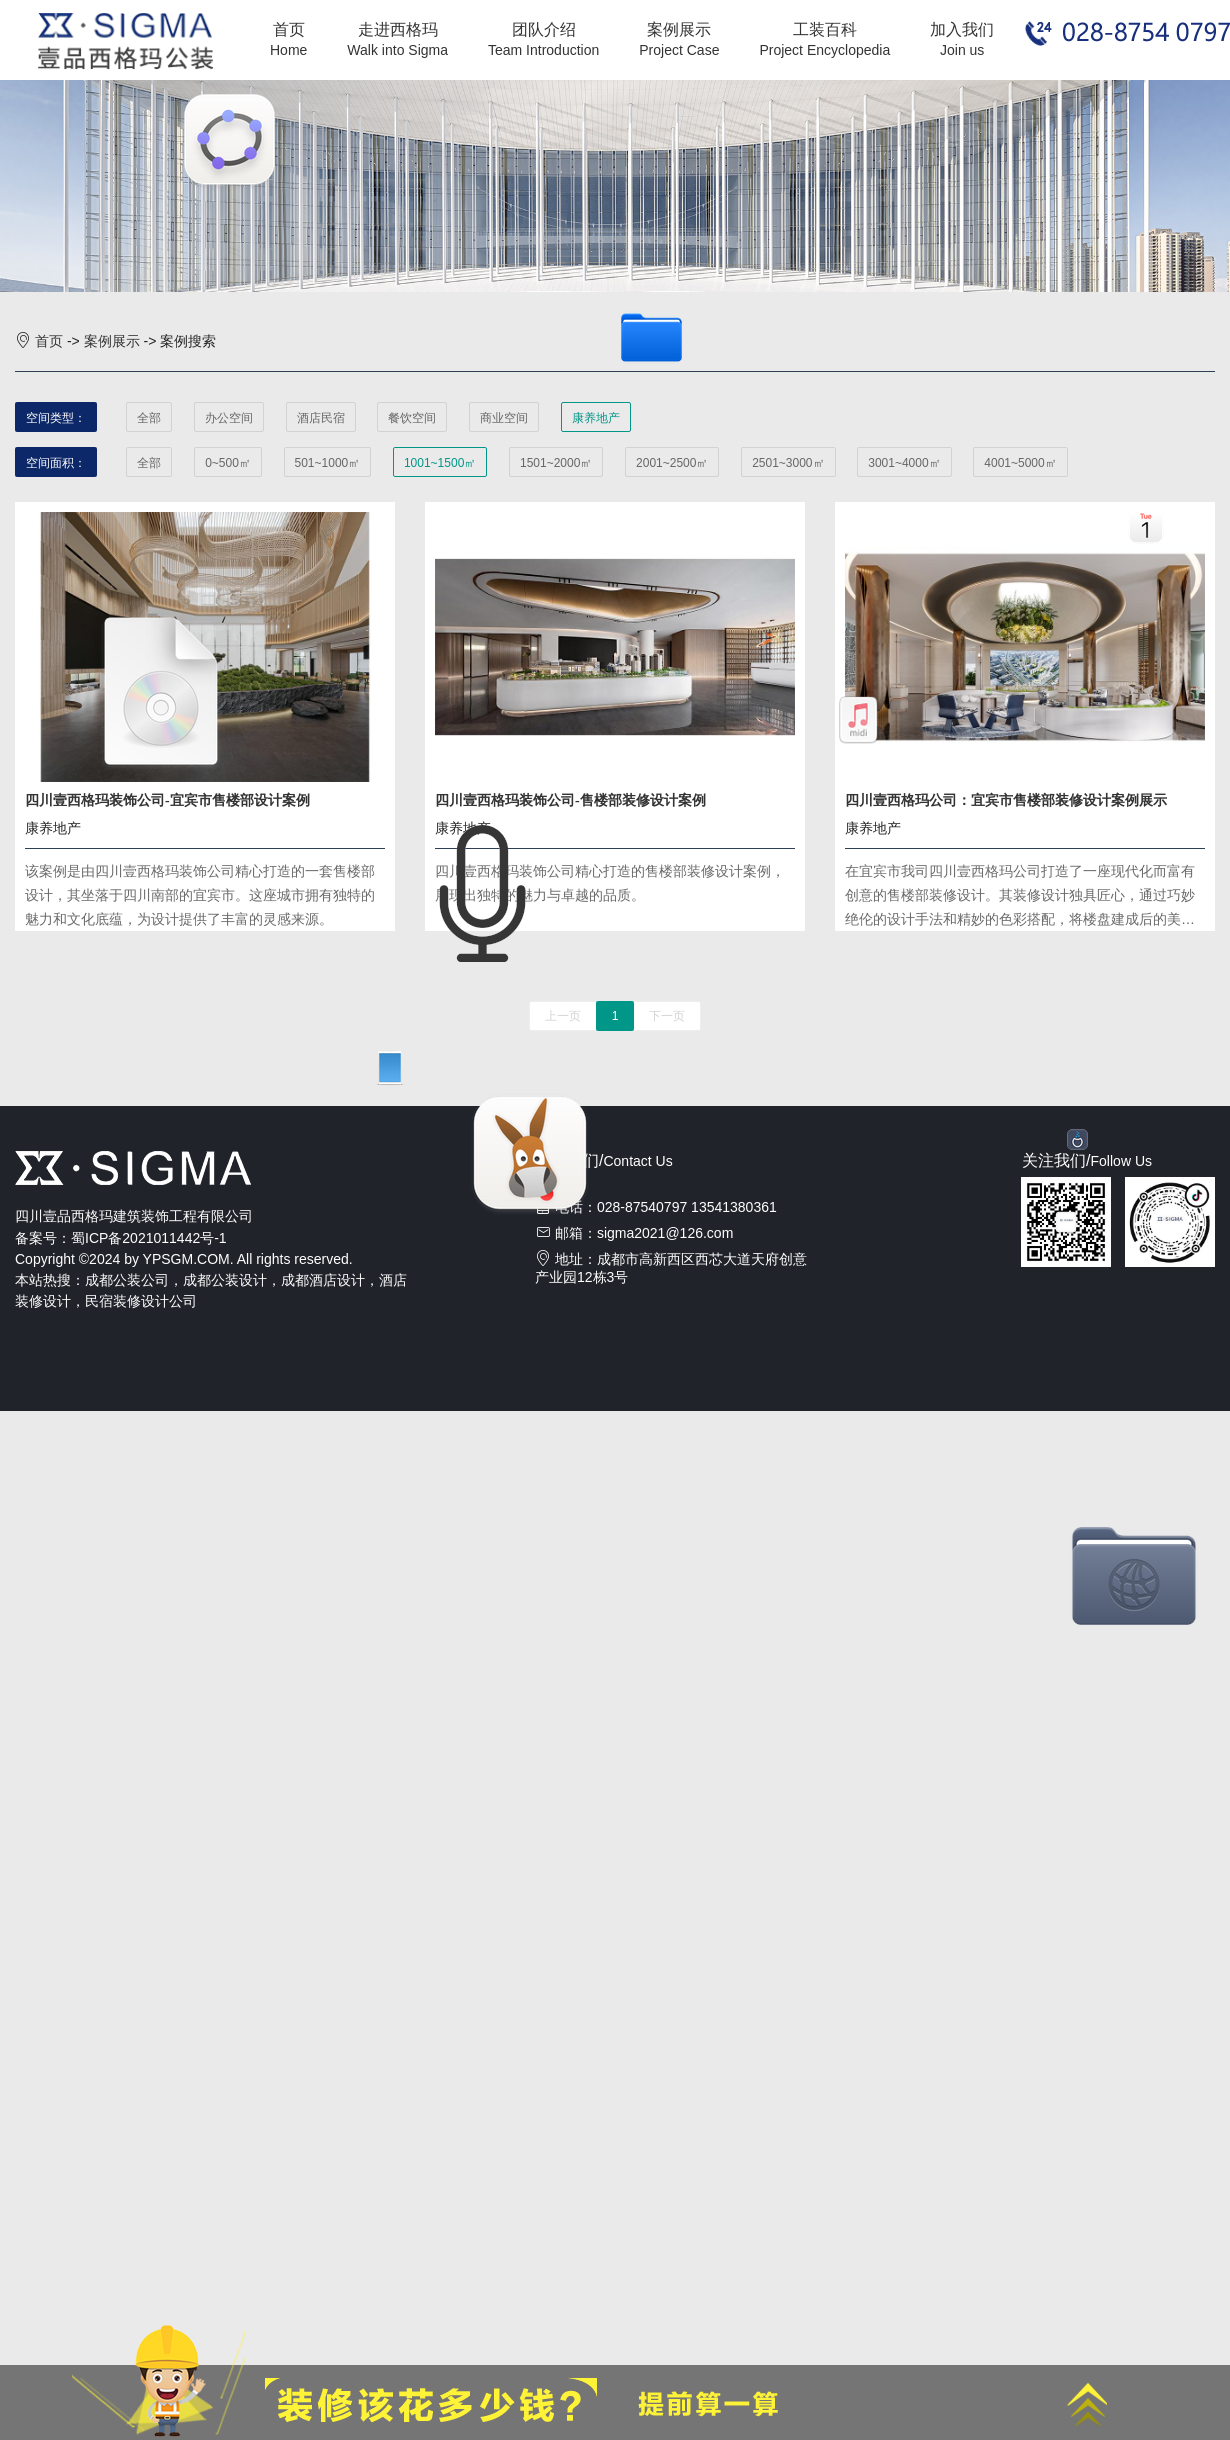 This screenshot has width=1230, height=2440. What do you see at coordinates (1146, 526) in the screenshot?
I see `open the calendar app` at bounding box center [1146, 526].